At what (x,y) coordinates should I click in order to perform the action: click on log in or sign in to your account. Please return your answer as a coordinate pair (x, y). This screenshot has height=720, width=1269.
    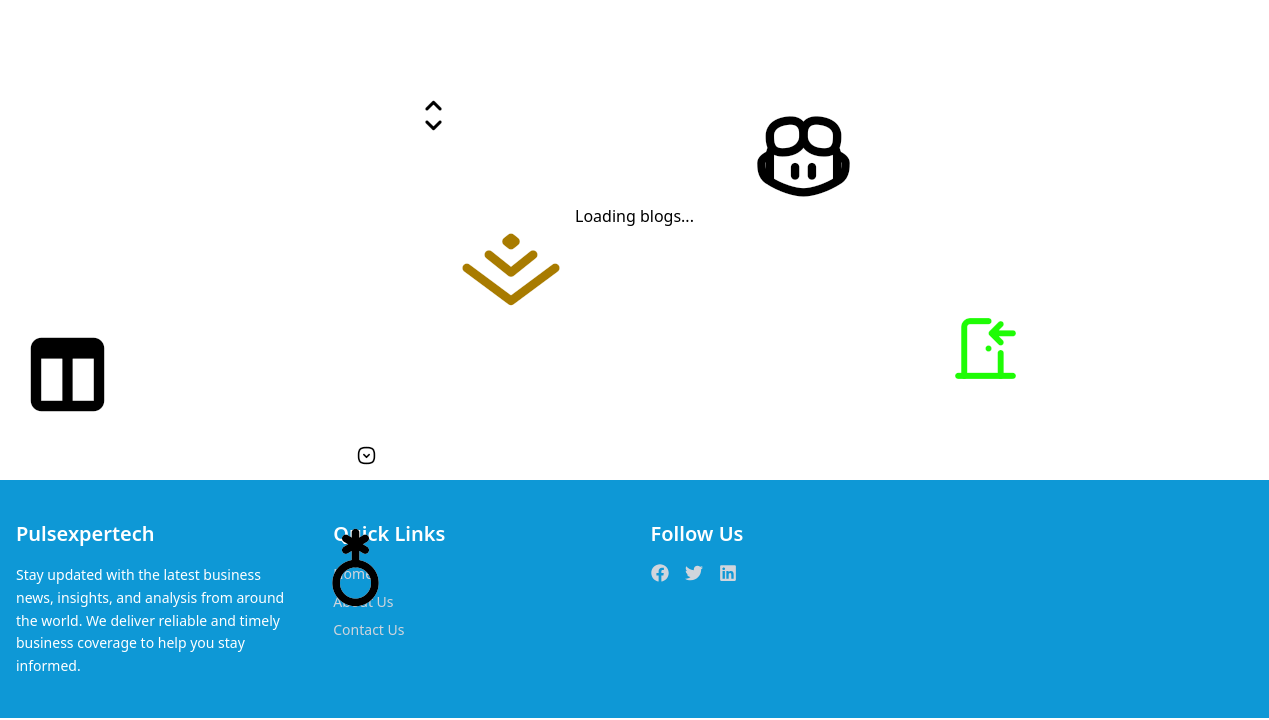
    Looking at the image, I should click on (985, 348).